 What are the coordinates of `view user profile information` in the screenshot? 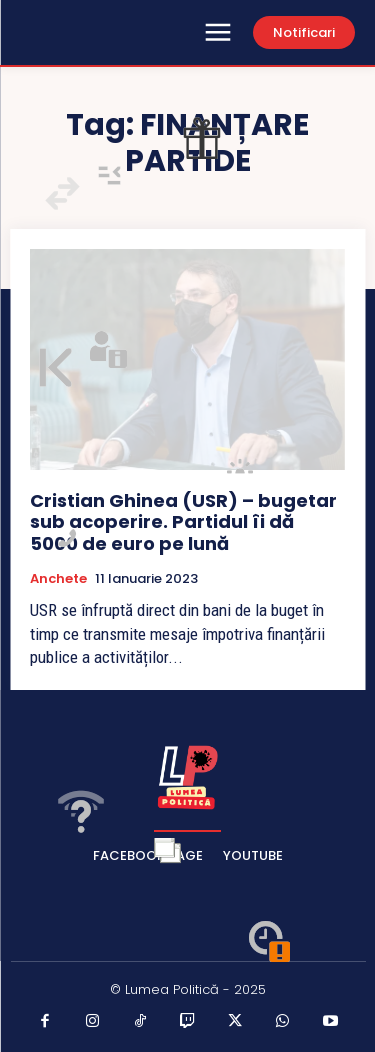 It's located at (108, 349).